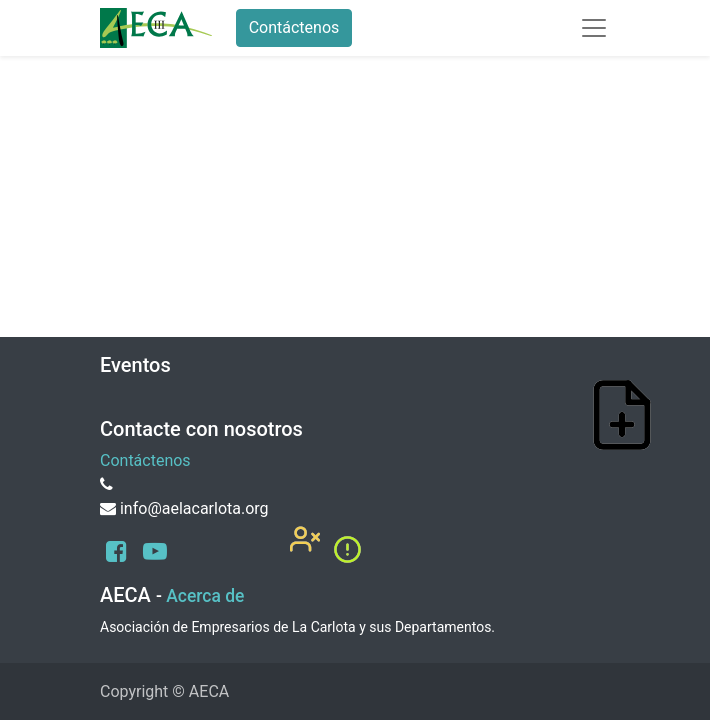  Describe the element at coordinates (347, 549) in the screenshot. I see `indicates a warning or alert message` at that location.